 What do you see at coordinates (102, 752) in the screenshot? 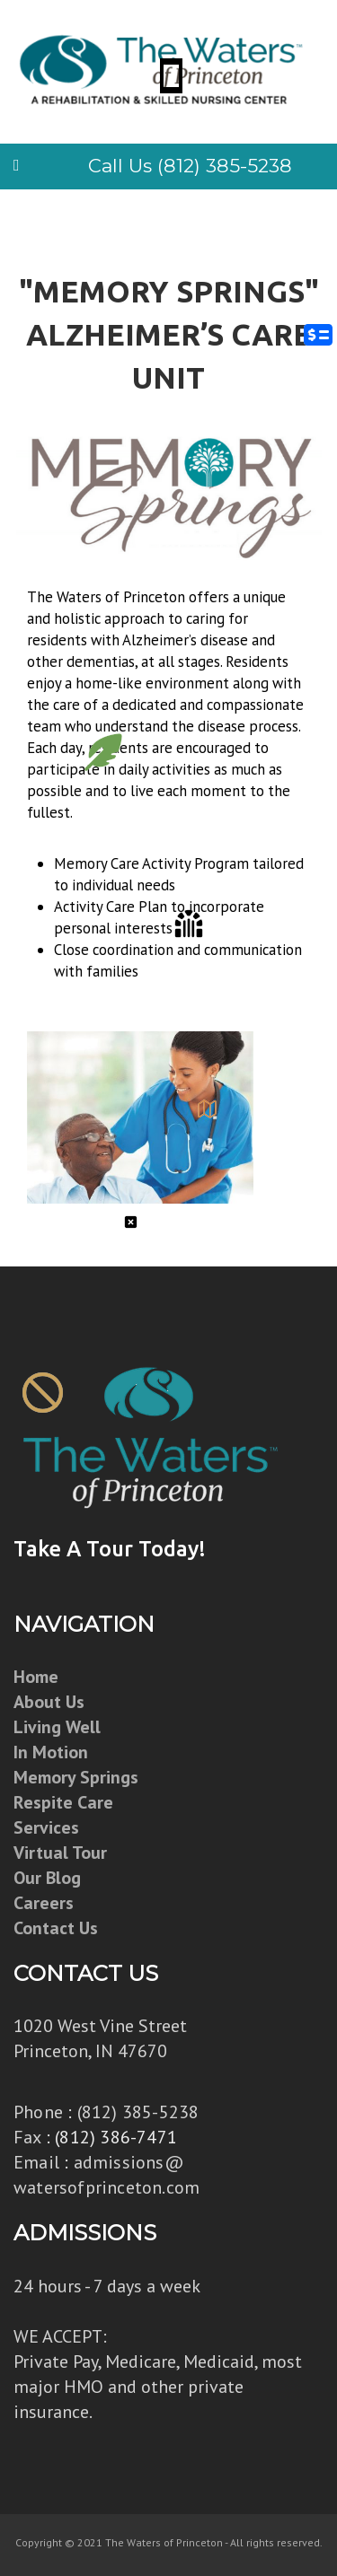
I see `compose a new message or note` at bounding box center [102, 752].